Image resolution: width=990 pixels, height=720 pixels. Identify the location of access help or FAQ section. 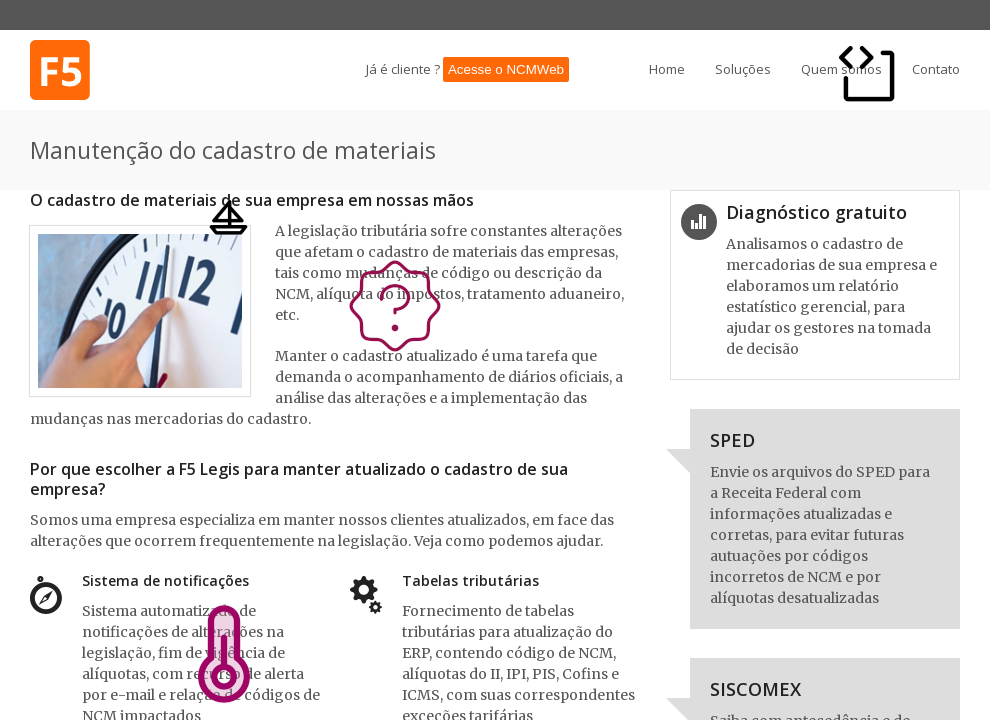
(395, 306).